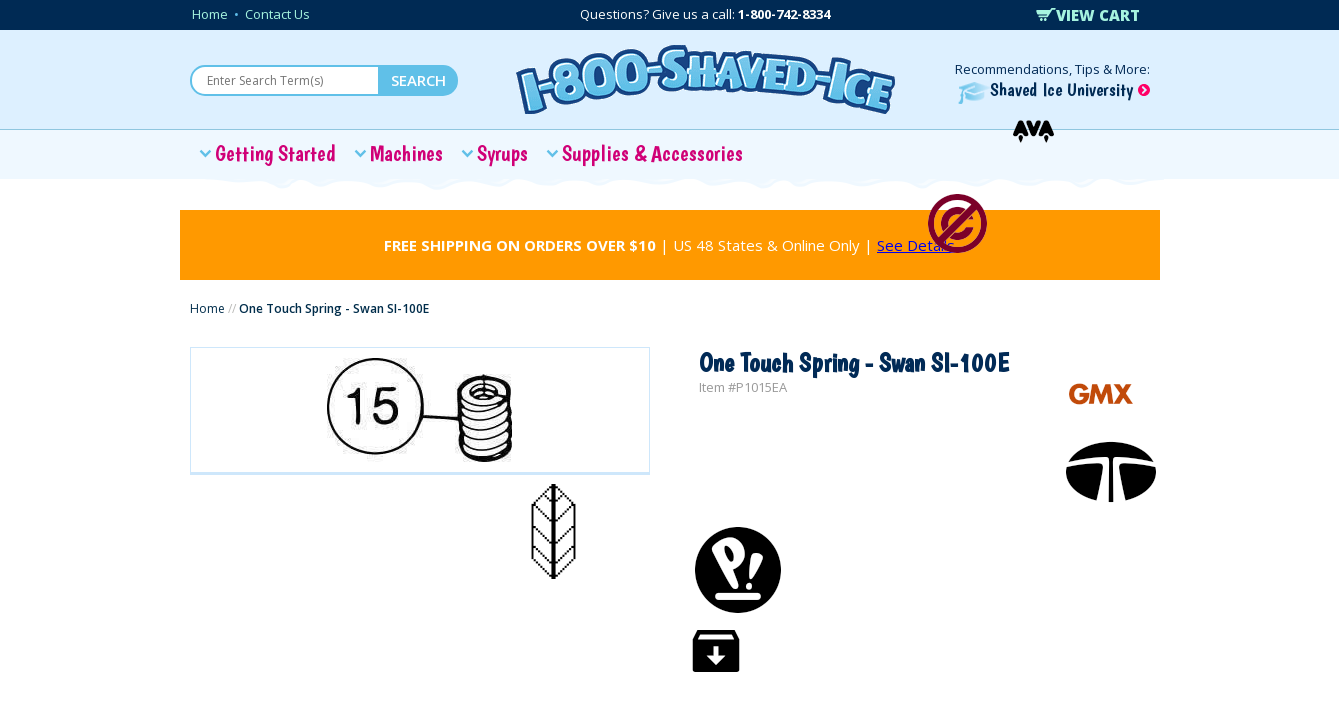 The width and height of the screenshot is (1339, 720). Describe the element at coordinates (1111, 472) in the screenshot. I see `tata group company logo` at that location.